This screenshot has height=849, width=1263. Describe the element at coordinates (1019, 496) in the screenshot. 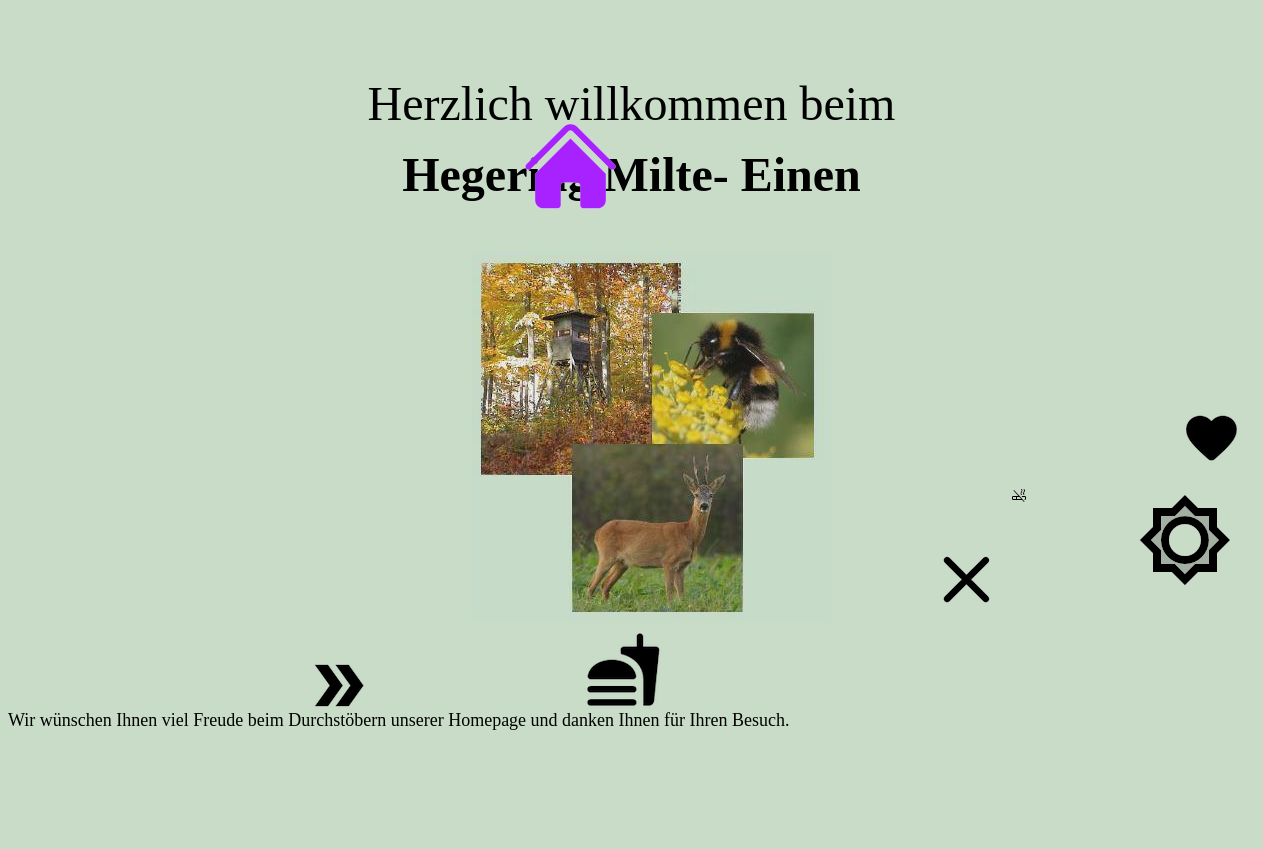

I see `no smoking zone indicator` at that location.